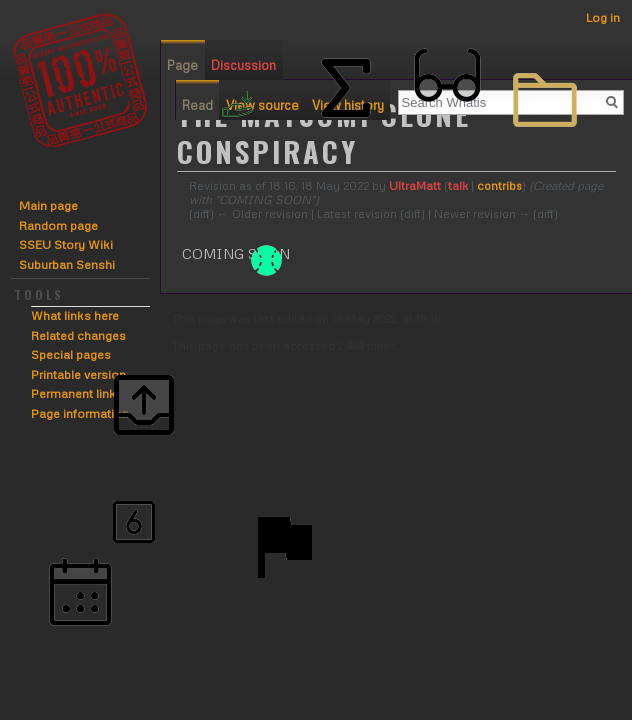  What do you see at coordinates (80, 594) in the screenshot?
I see `view calendar or scheduled events` at bounding box center [80, 594].